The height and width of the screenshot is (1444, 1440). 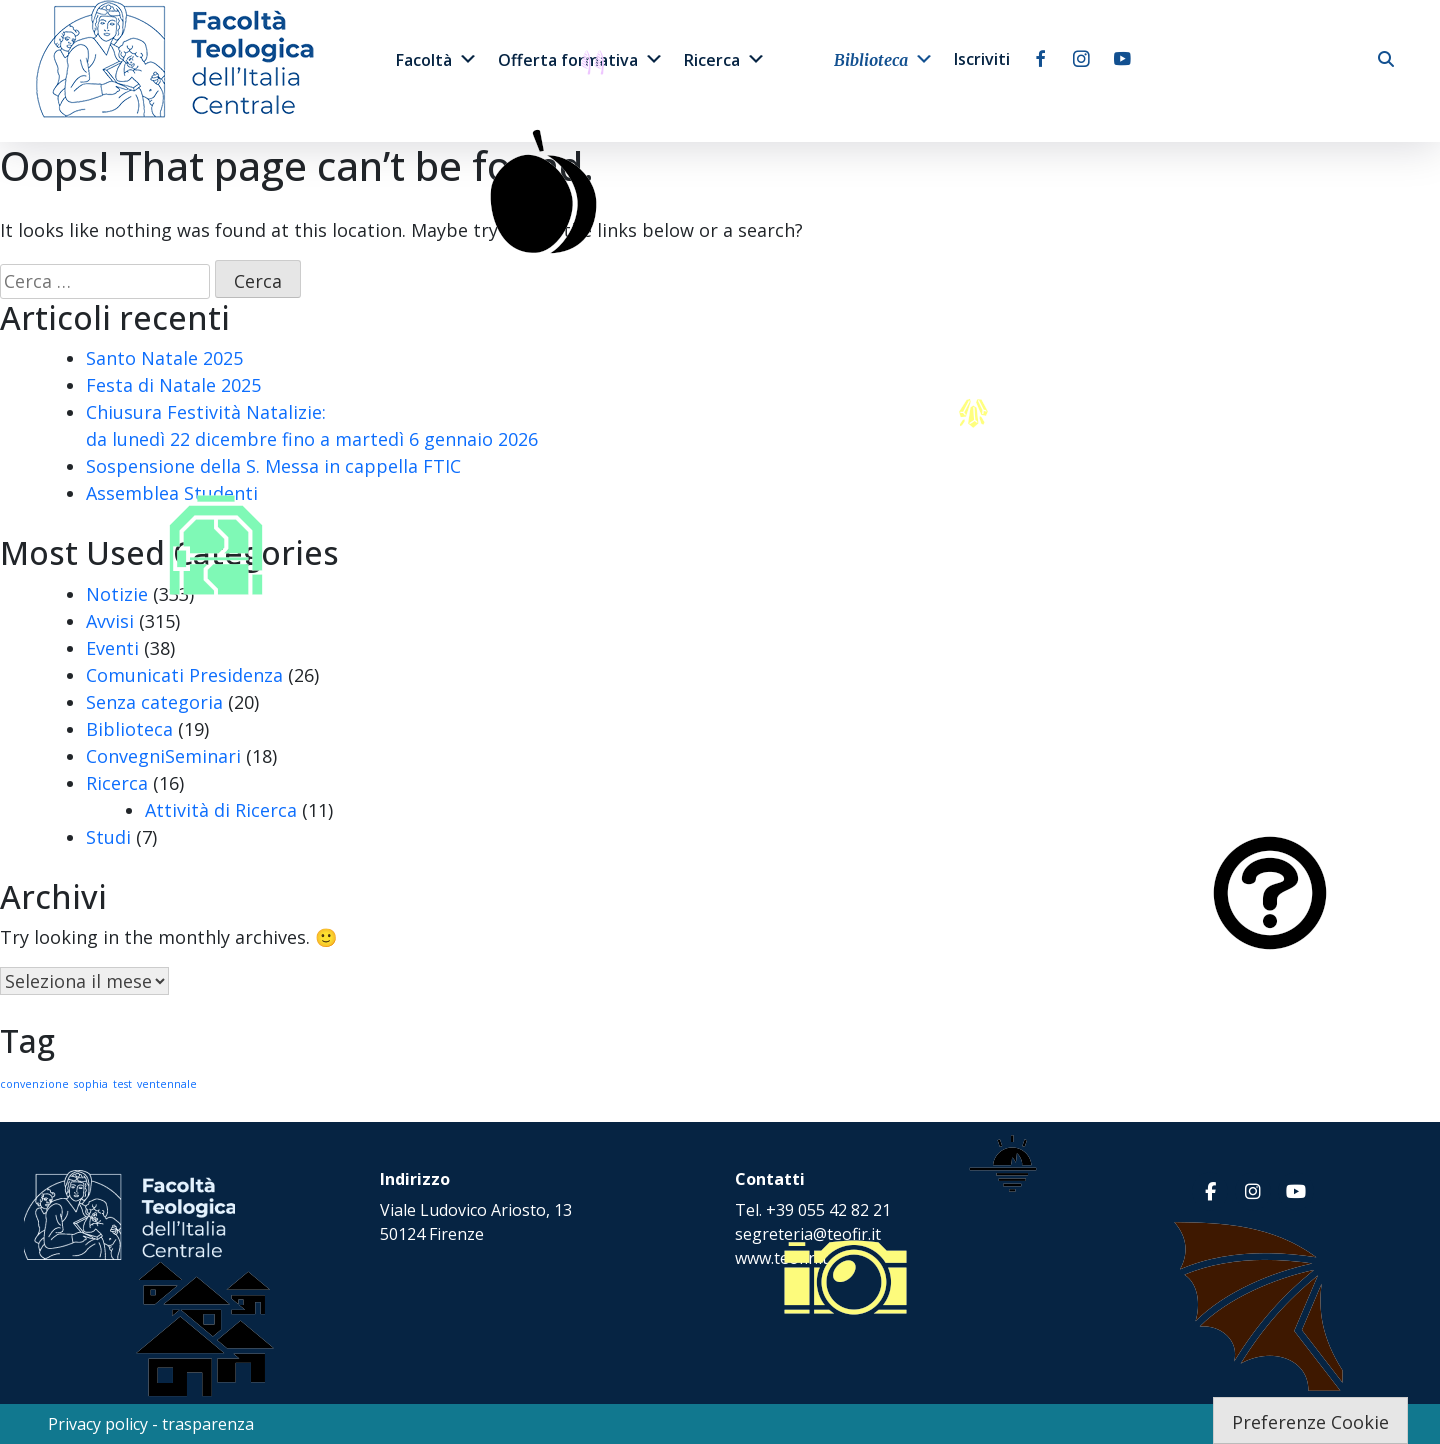 What do you see at coordinates (973, 413) in the screenshot?
I see `view your collected crystals or gems` at bounding box center [973, 413].